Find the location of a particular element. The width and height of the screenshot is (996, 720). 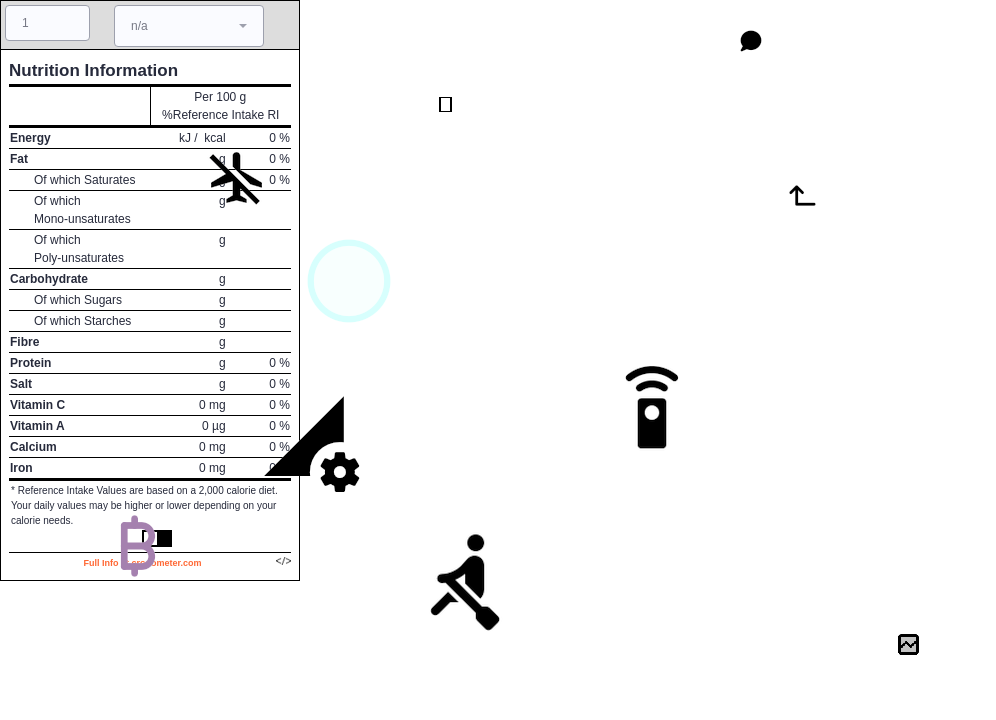

go back and return to top is located at coordinates (801, 196).